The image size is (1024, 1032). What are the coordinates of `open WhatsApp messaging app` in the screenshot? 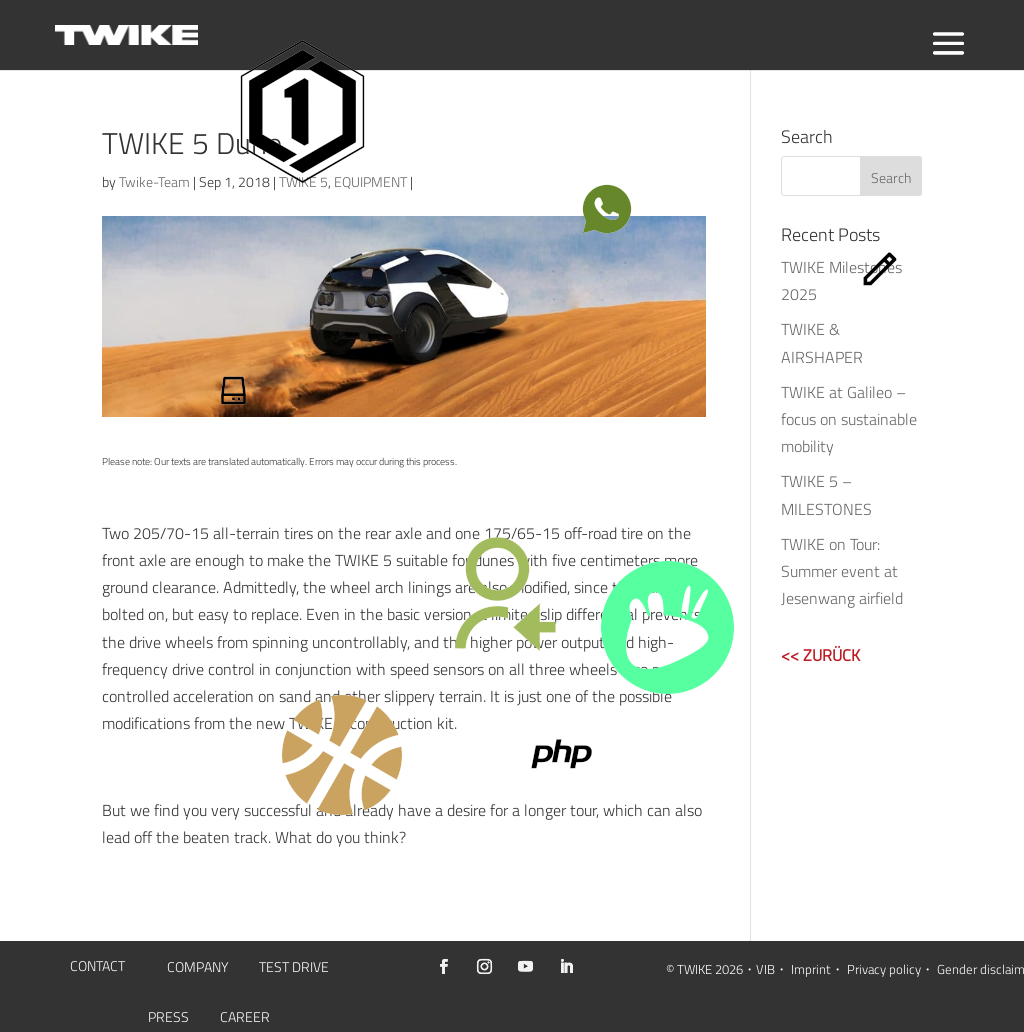 It's located at (607, 209).